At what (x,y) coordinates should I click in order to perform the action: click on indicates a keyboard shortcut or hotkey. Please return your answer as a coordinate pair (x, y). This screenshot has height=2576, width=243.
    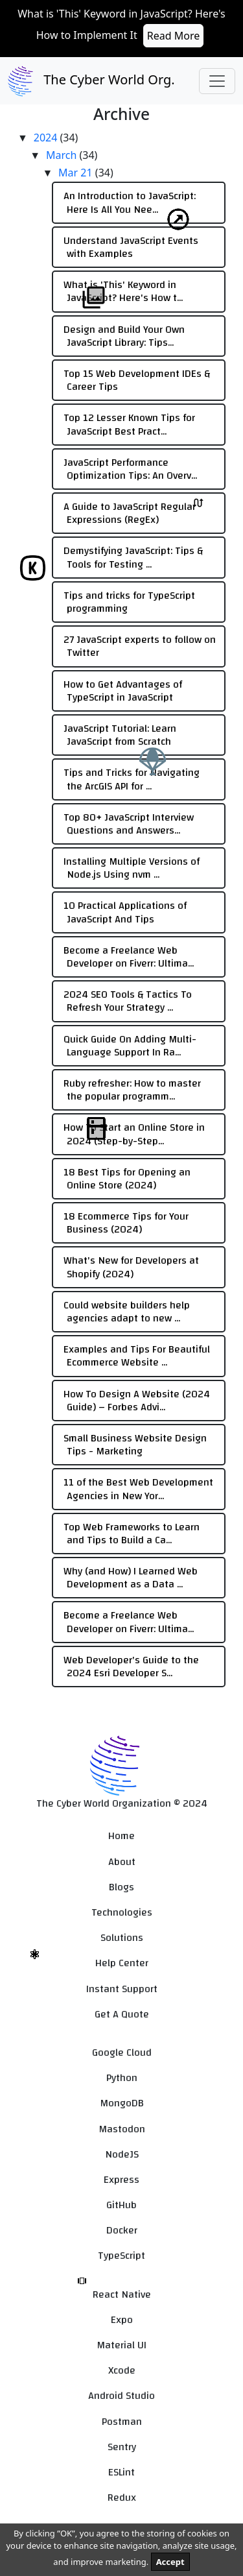
    Looking at the image, I should click on (32, 568).